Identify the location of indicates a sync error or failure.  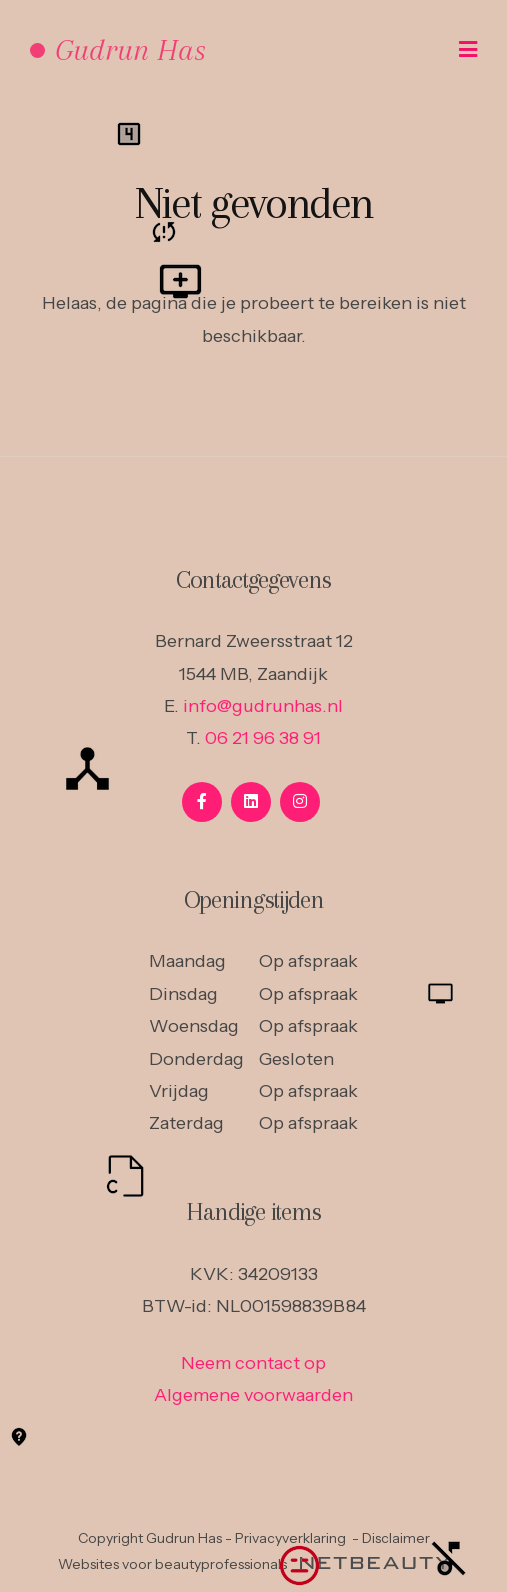
(164, 232).